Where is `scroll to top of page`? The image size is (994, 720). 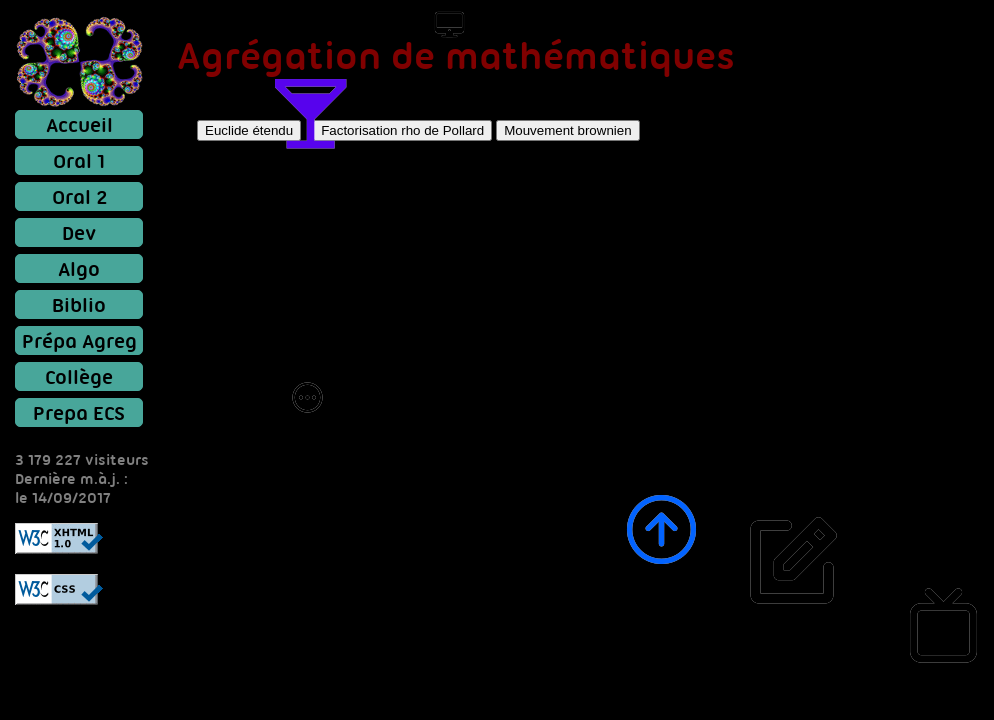 scroll to top of page is located at coordinates (661, 529).